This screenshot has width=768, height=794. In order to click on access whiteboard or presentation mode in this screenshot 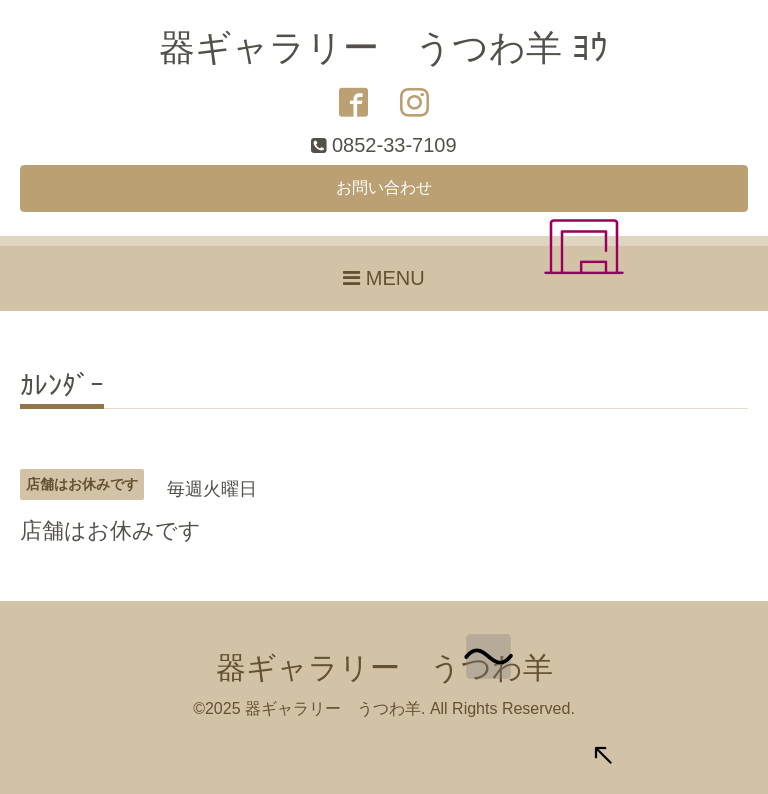, I will do `click(584, 248)`.